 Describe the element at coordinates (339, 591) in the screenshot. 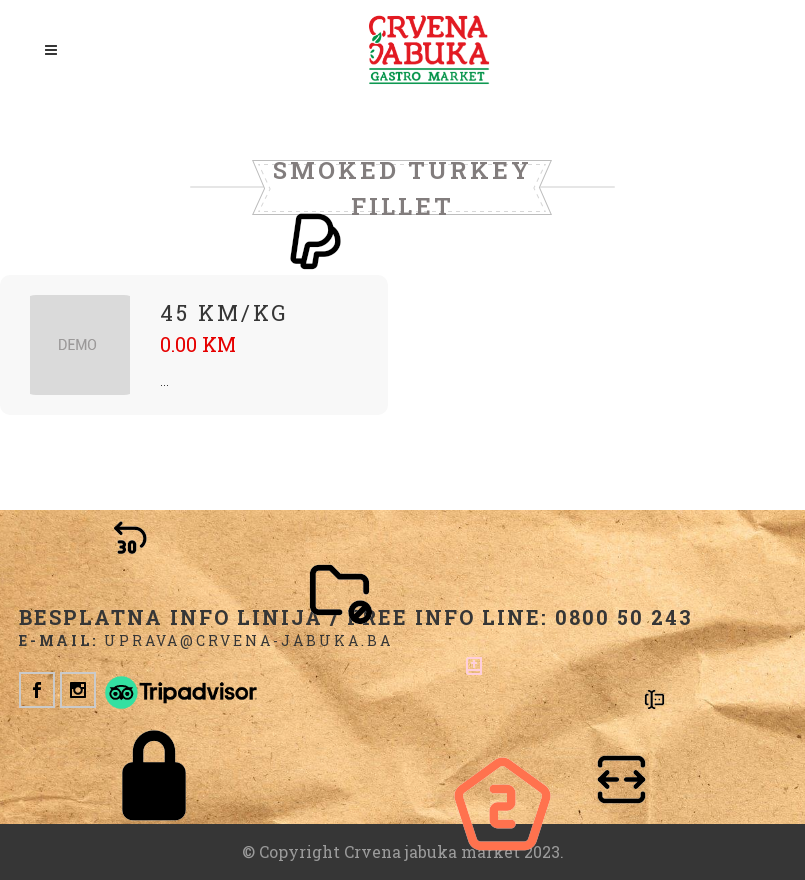

I see `cancel folder upload or creation` at that location.